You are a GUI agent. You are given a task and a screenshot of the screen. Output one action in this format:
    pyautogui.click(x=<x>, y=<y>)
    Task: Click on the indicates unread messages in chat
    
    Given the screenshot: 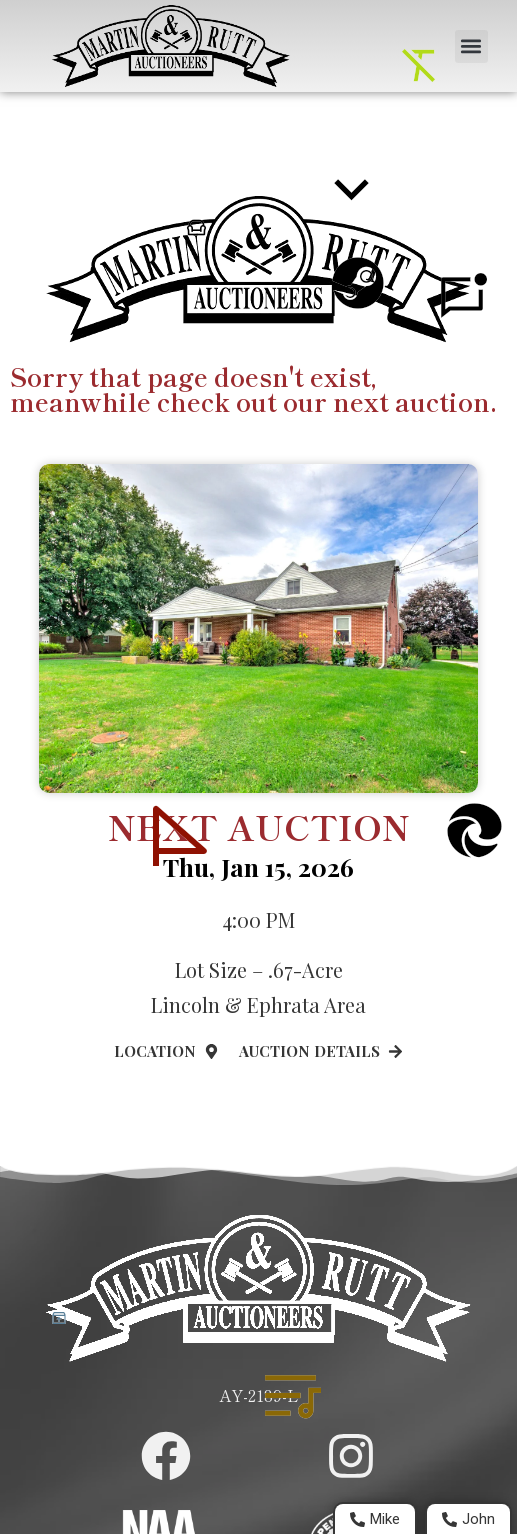 What is the action you would take?
    pyautogui.click(x=462, y=296)
    